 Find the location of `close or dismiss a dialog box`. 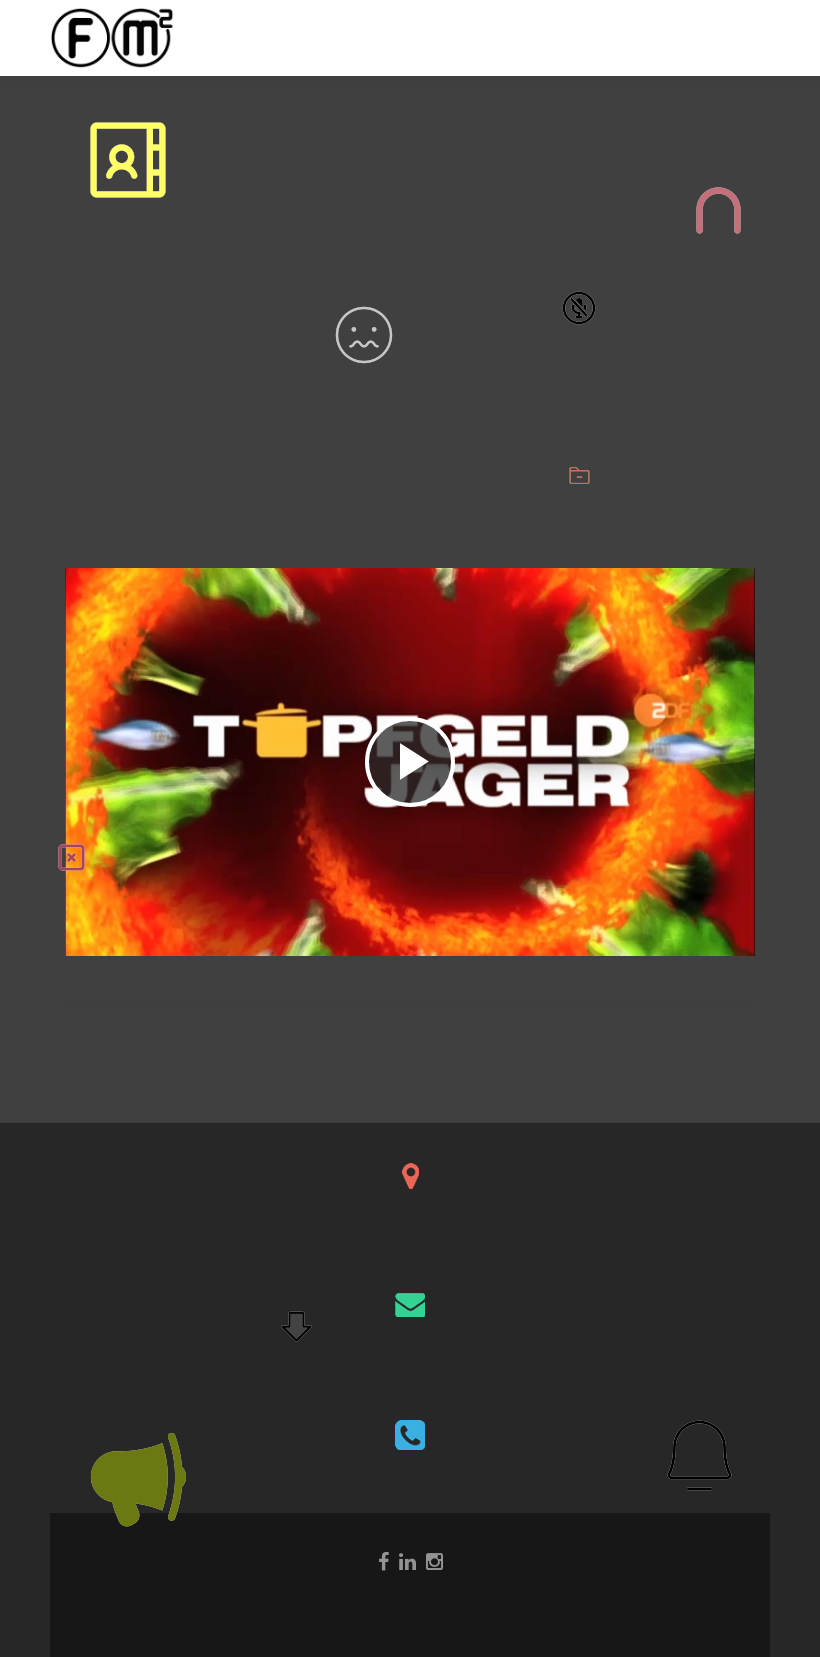

close or dismiss a dialog box is located at coordinates (71, 857).